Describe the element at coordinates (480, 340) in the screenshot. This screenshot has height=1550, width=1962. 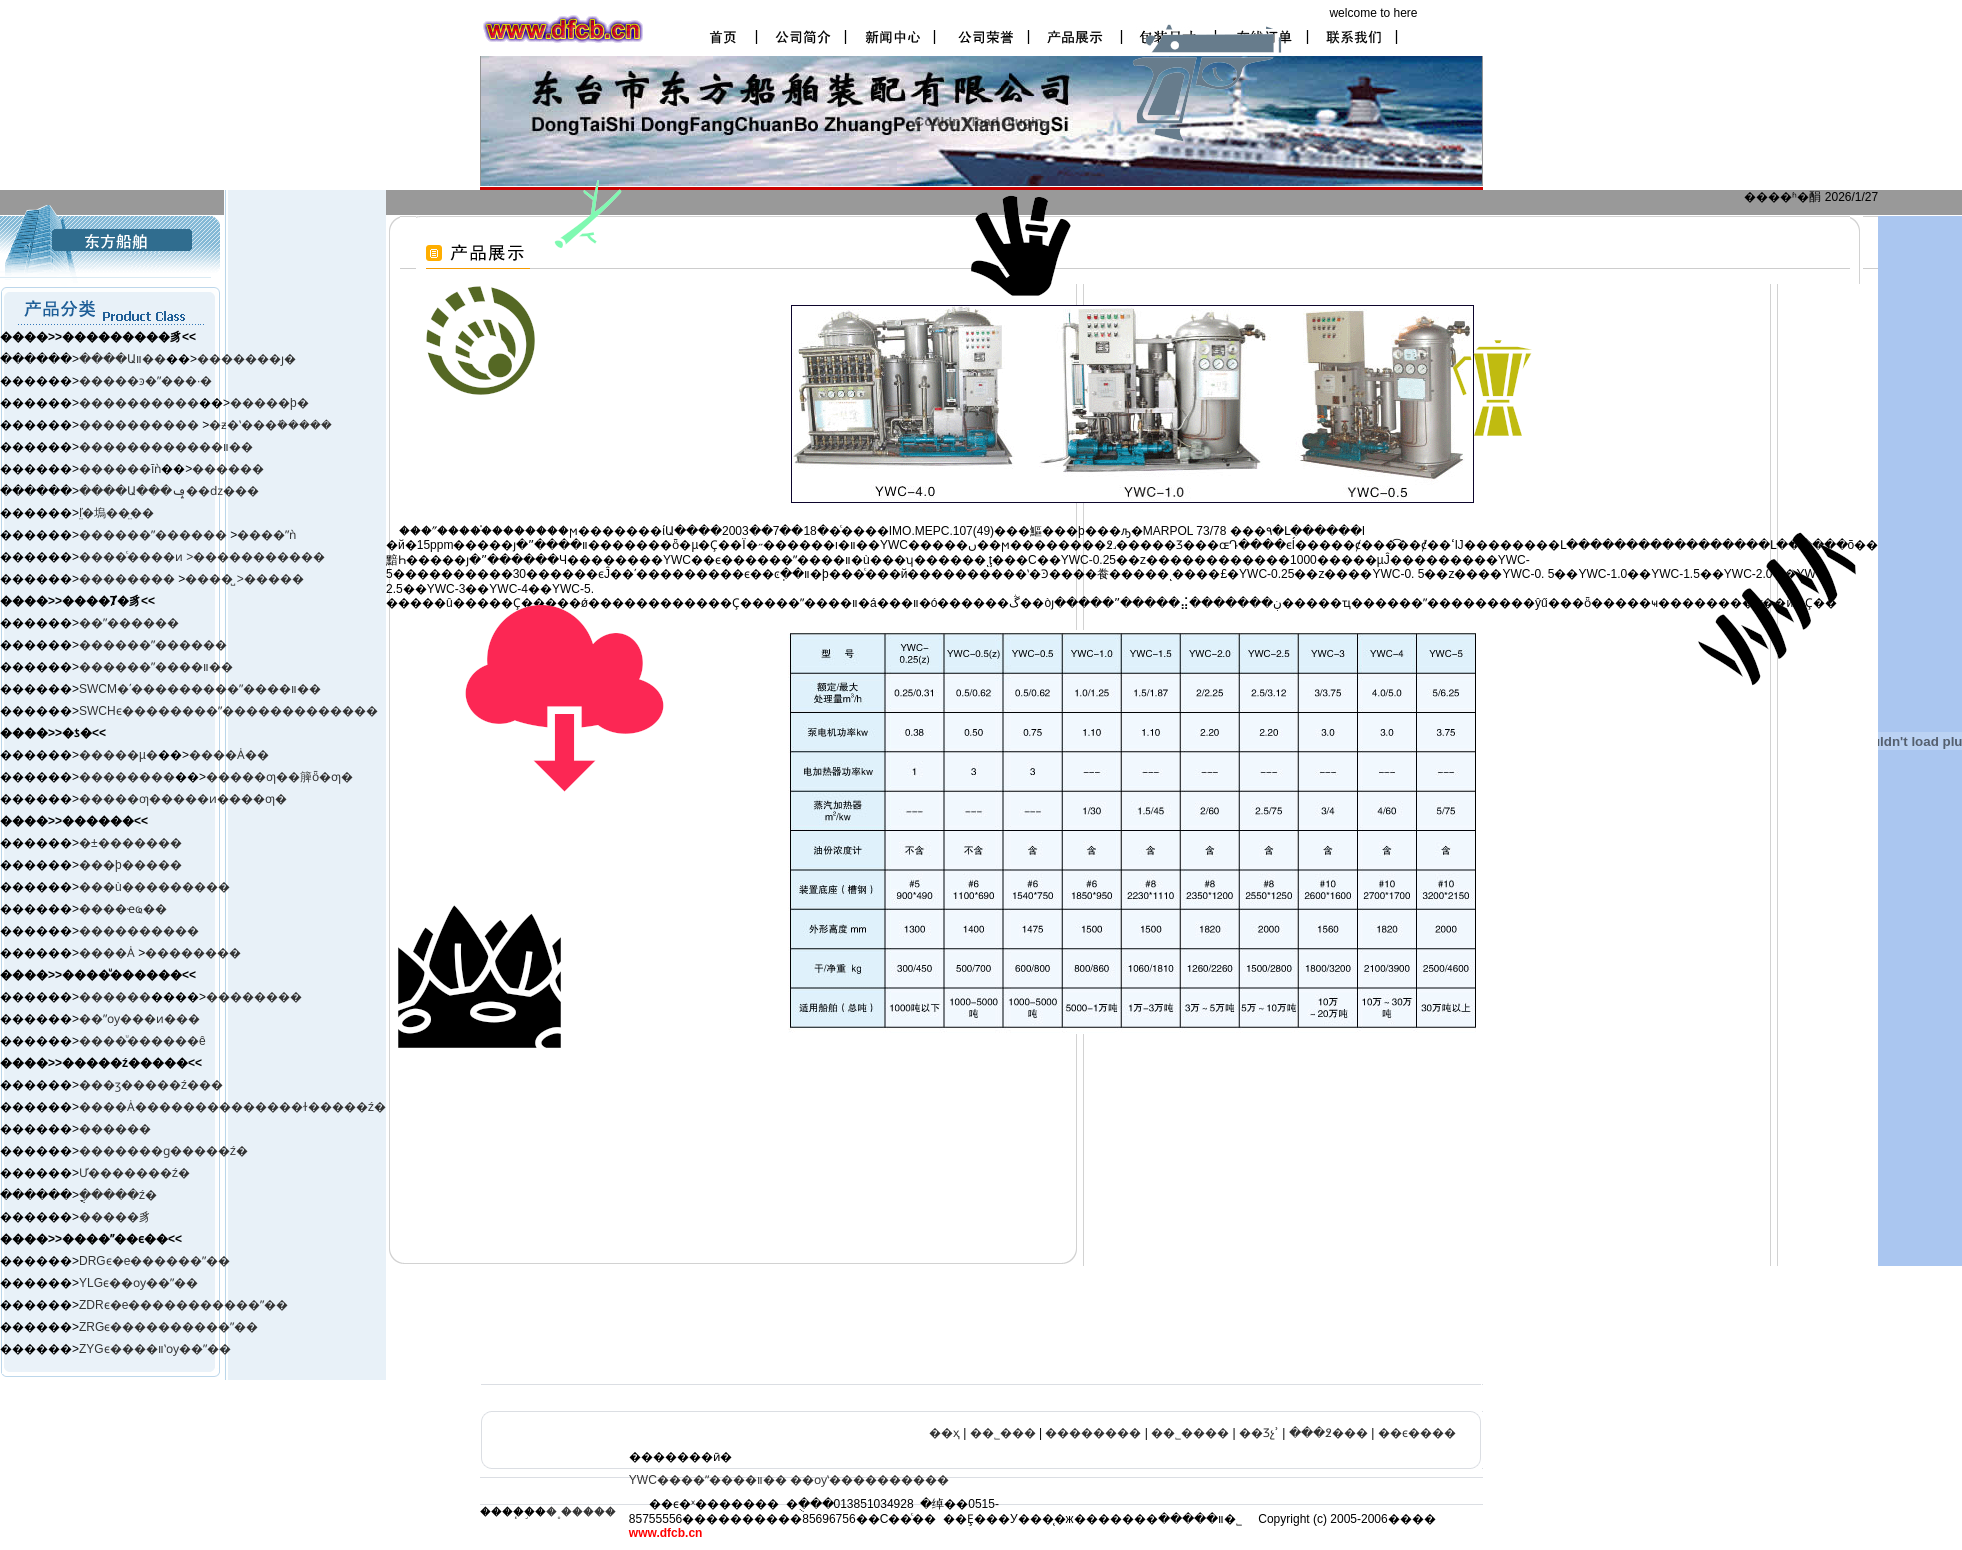
I see `activate sonic or speed boost ability` at that location.